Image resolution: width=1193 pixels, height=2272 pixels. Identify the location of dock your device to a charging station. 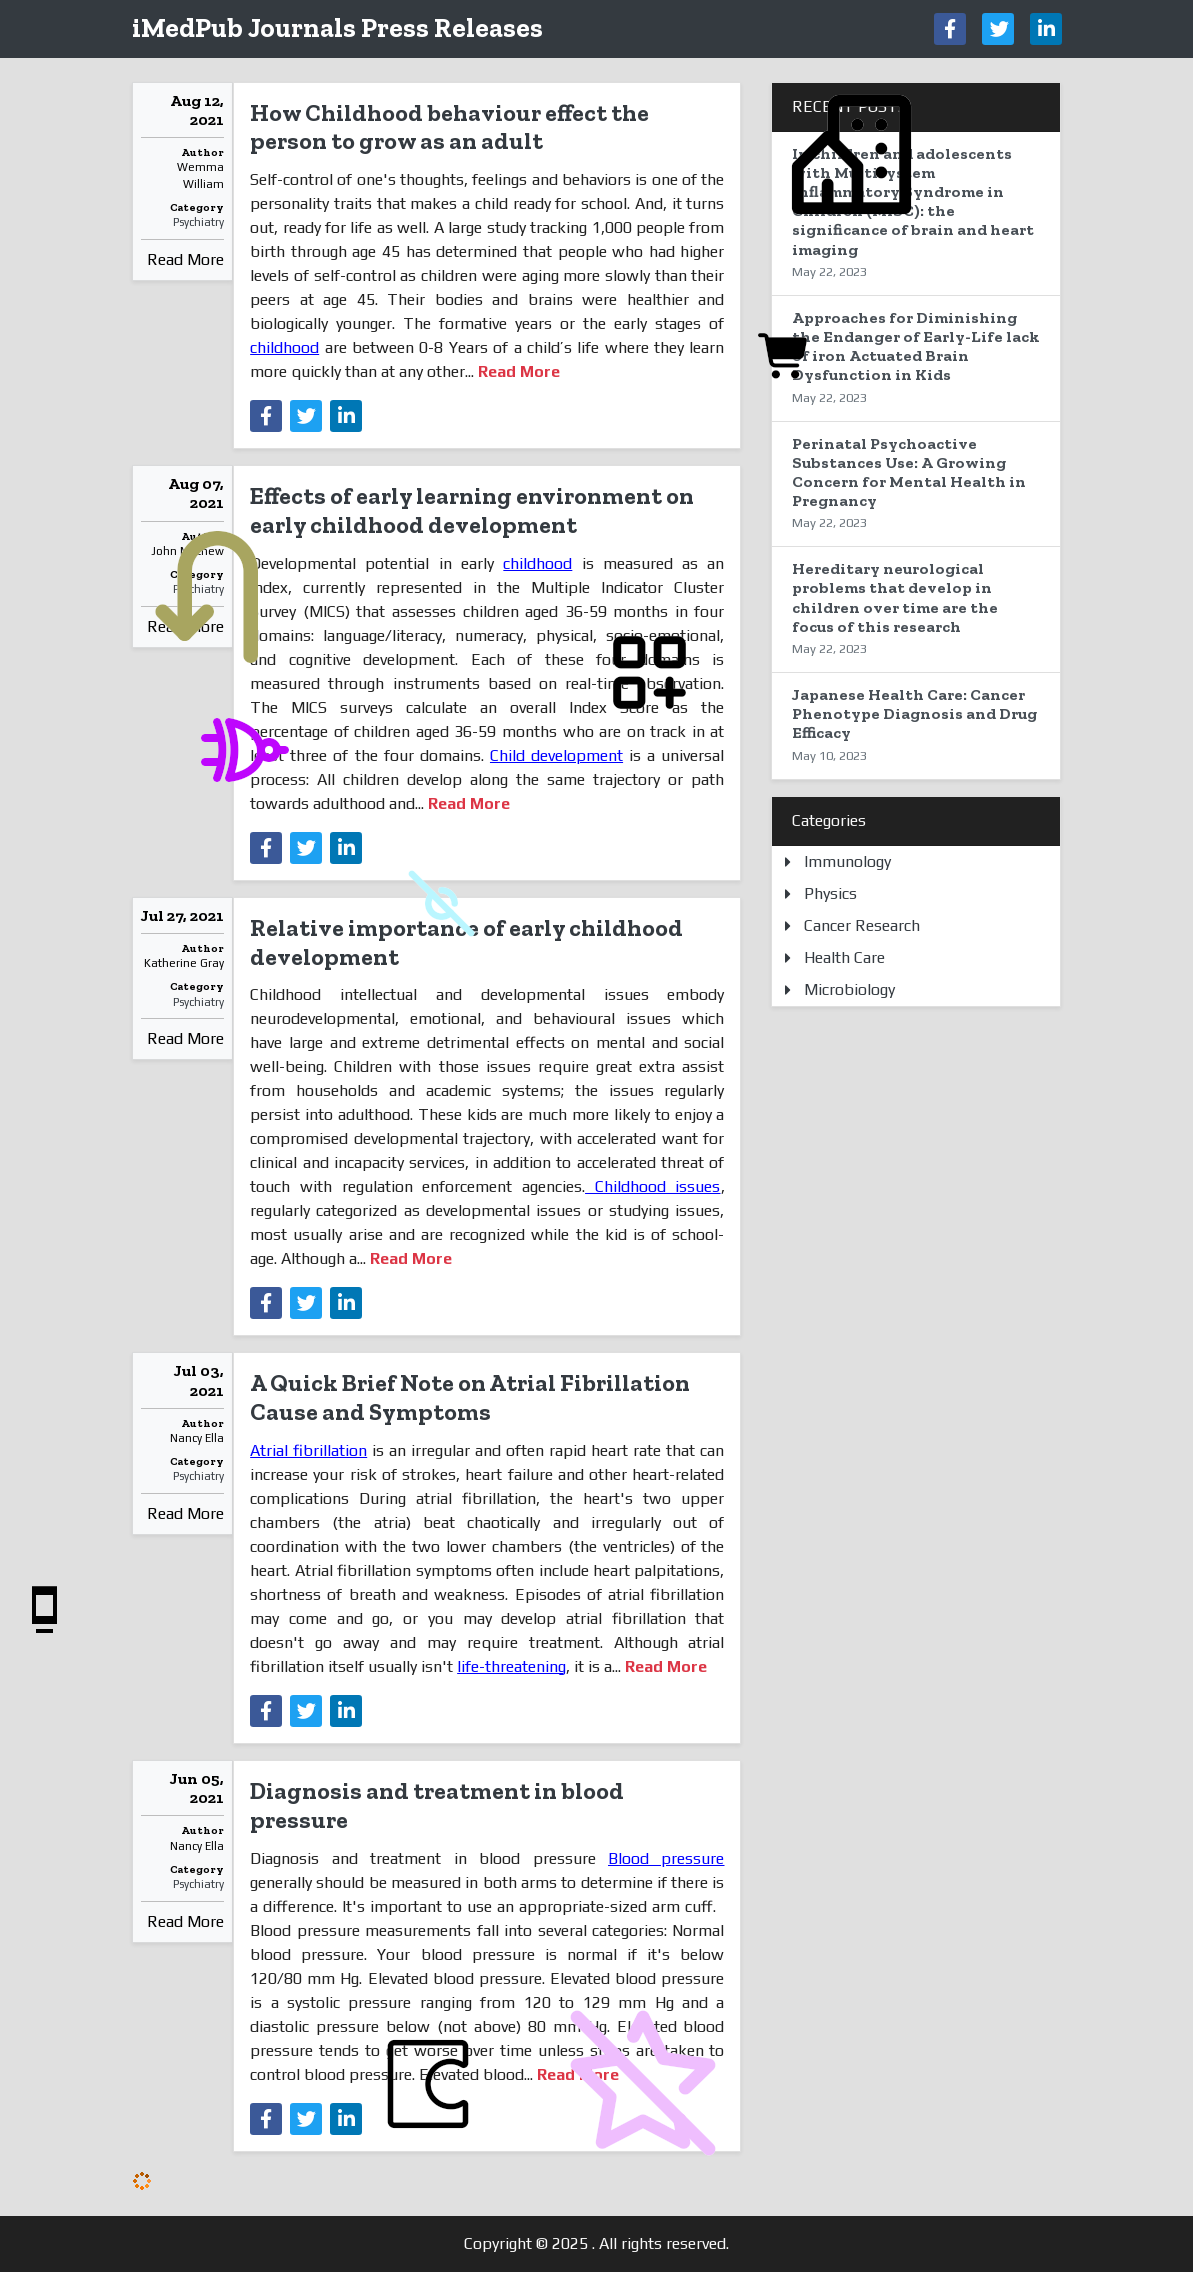
(44, 1609).